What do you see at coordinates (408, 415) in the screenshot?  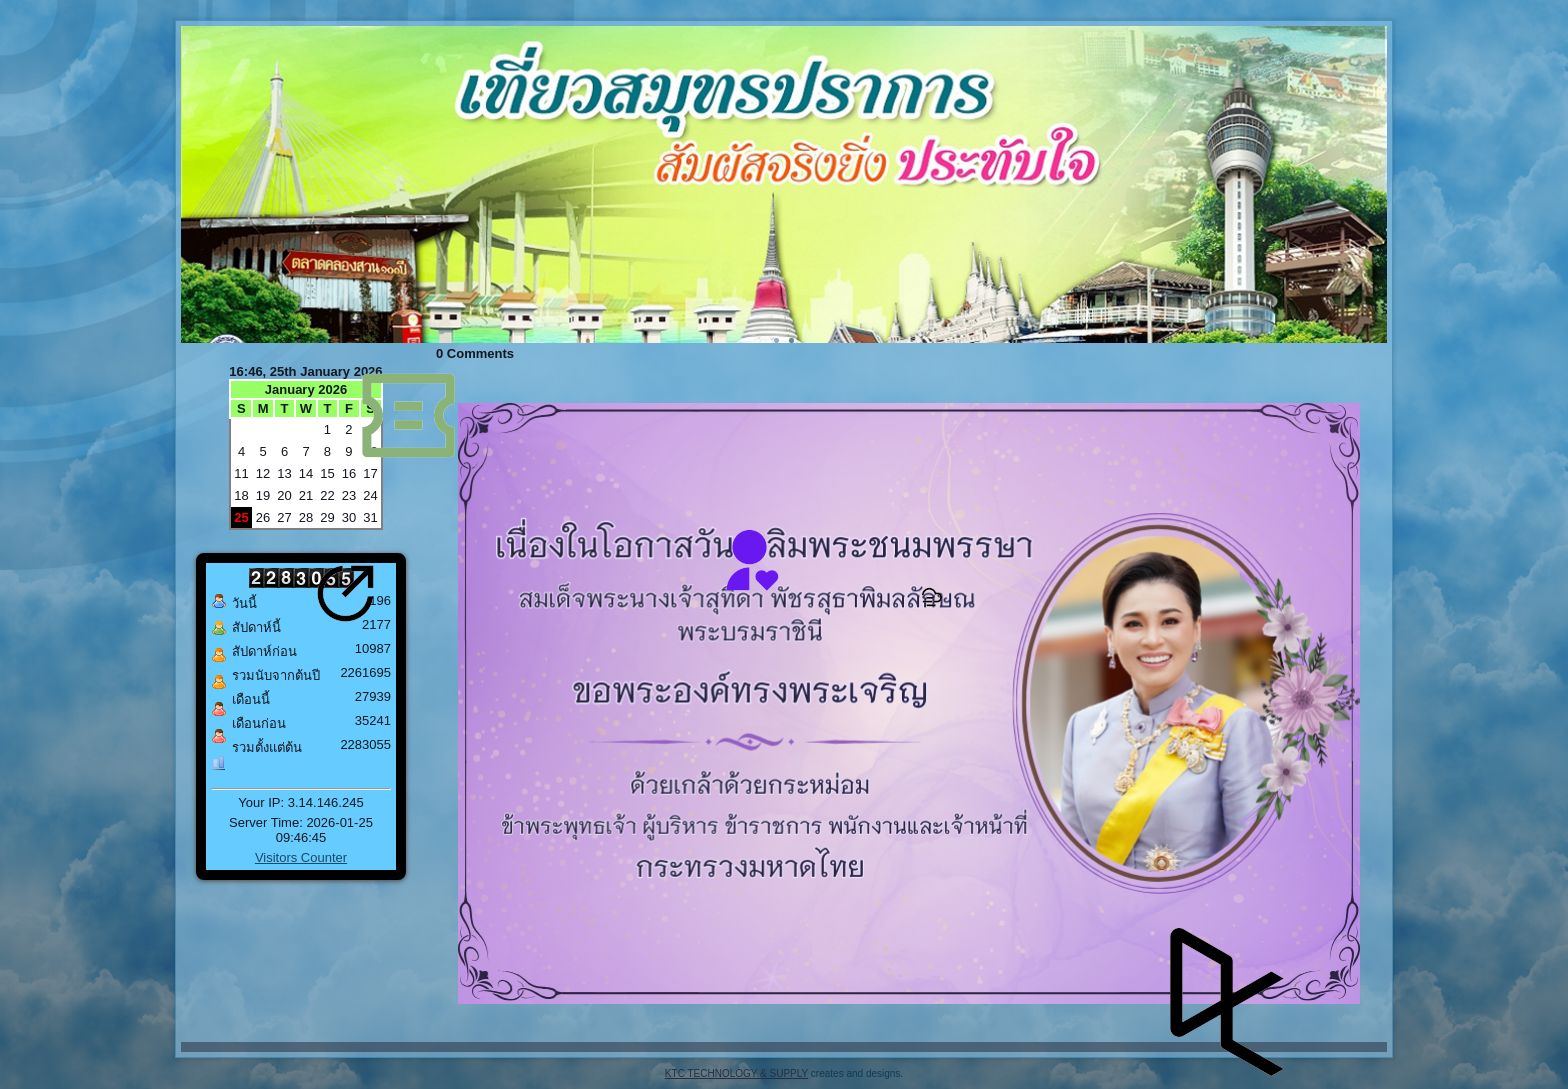 I see `view available coupons or discounts` at bounding box center [408, 415].